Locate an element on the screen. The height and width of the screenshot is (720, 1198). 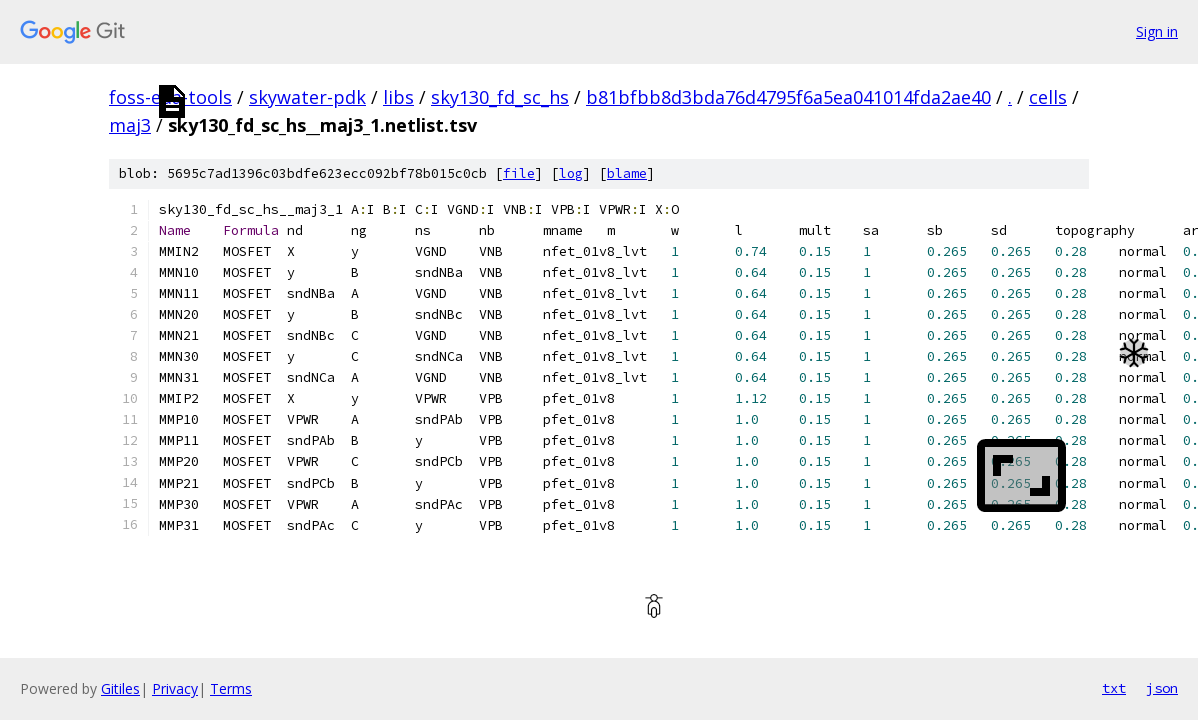
toggle air conditioning or cooling mode is located at coordinates (1134, 353).